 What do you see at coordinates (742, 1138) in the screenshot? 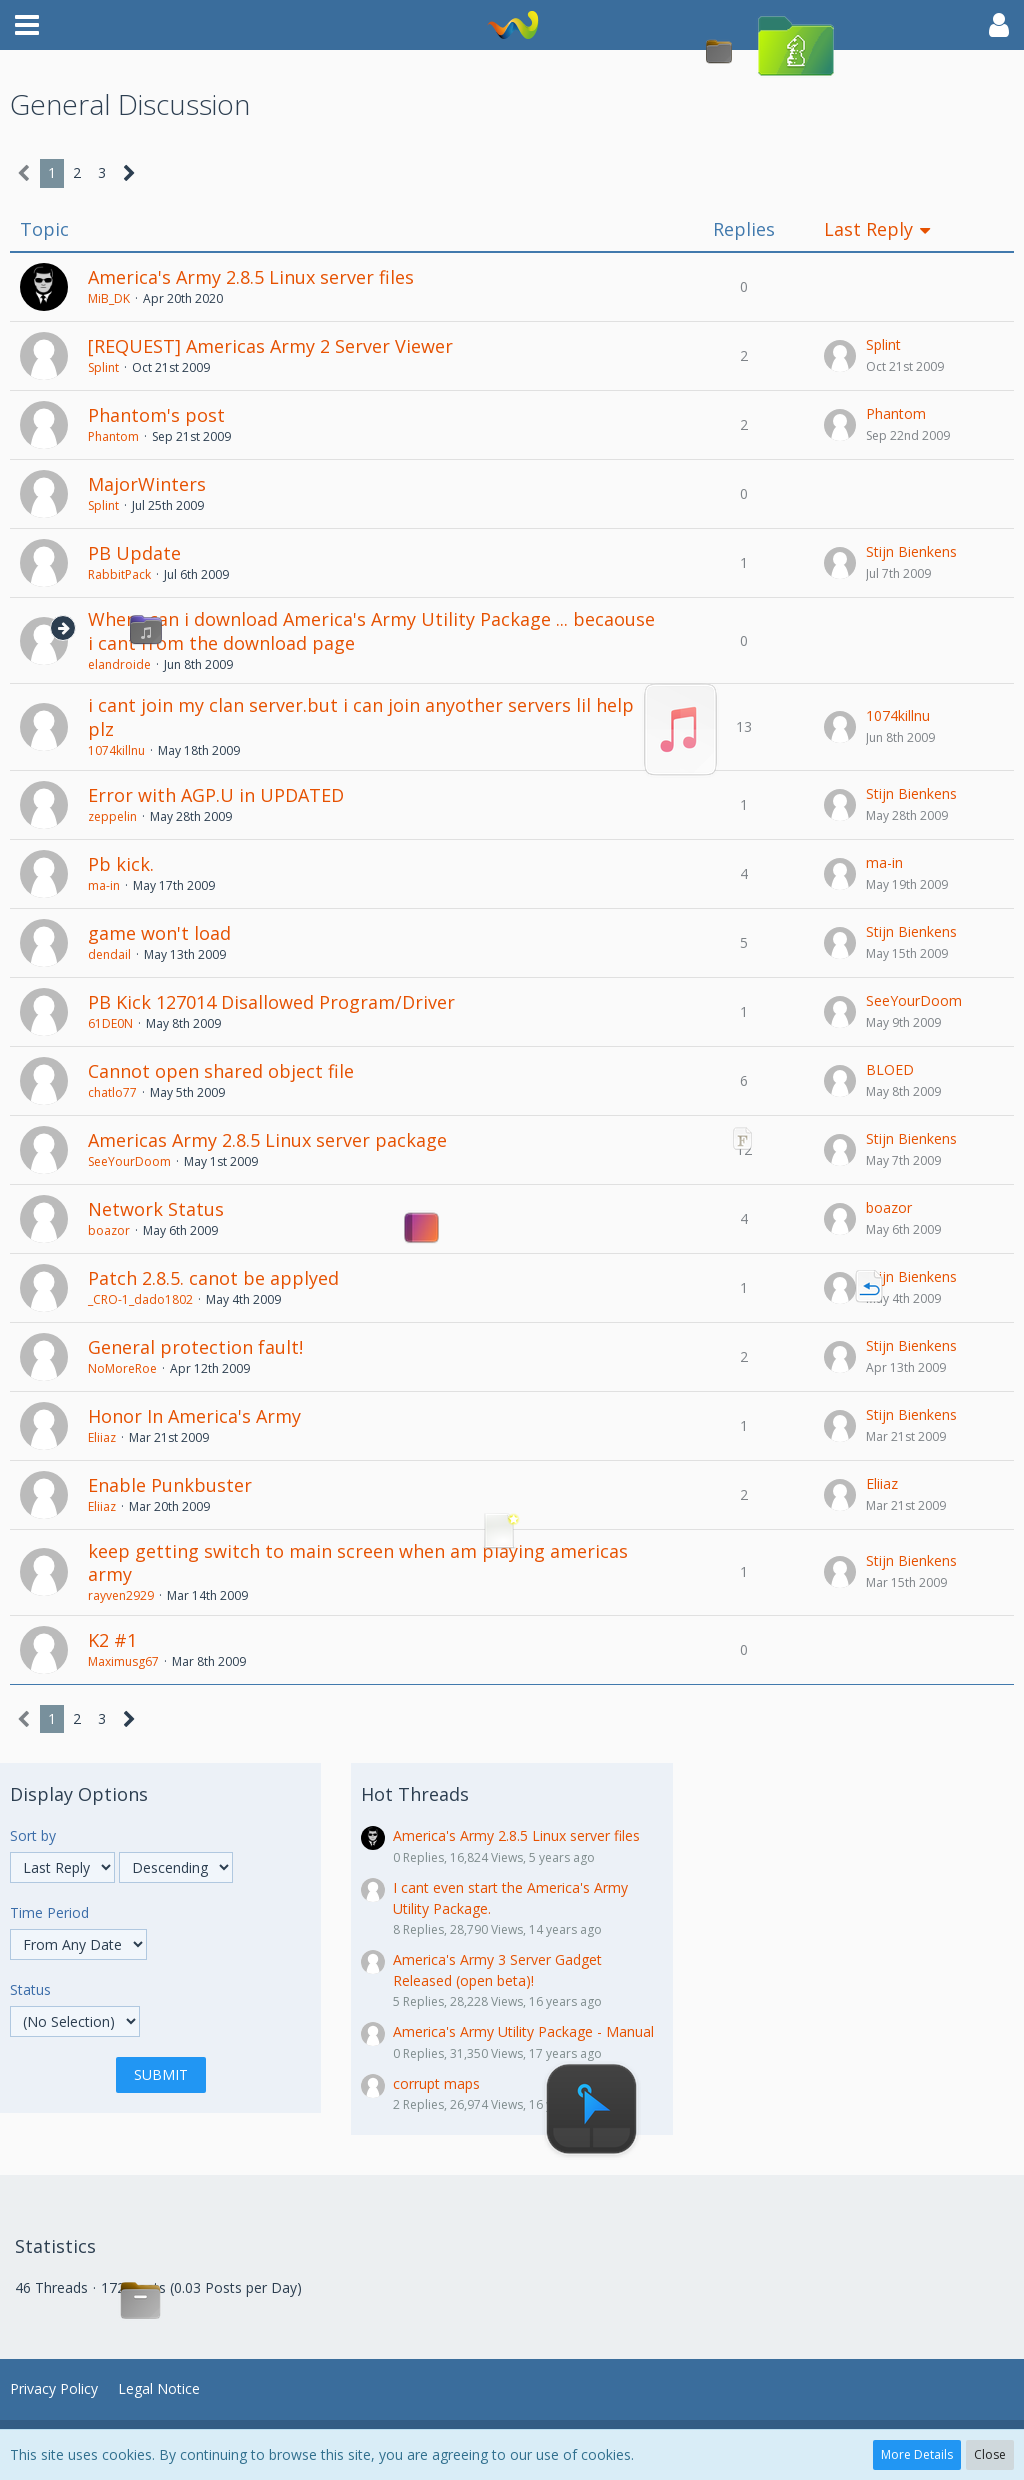
I see `a fortran source code file` at bounding box center [742, 1138].